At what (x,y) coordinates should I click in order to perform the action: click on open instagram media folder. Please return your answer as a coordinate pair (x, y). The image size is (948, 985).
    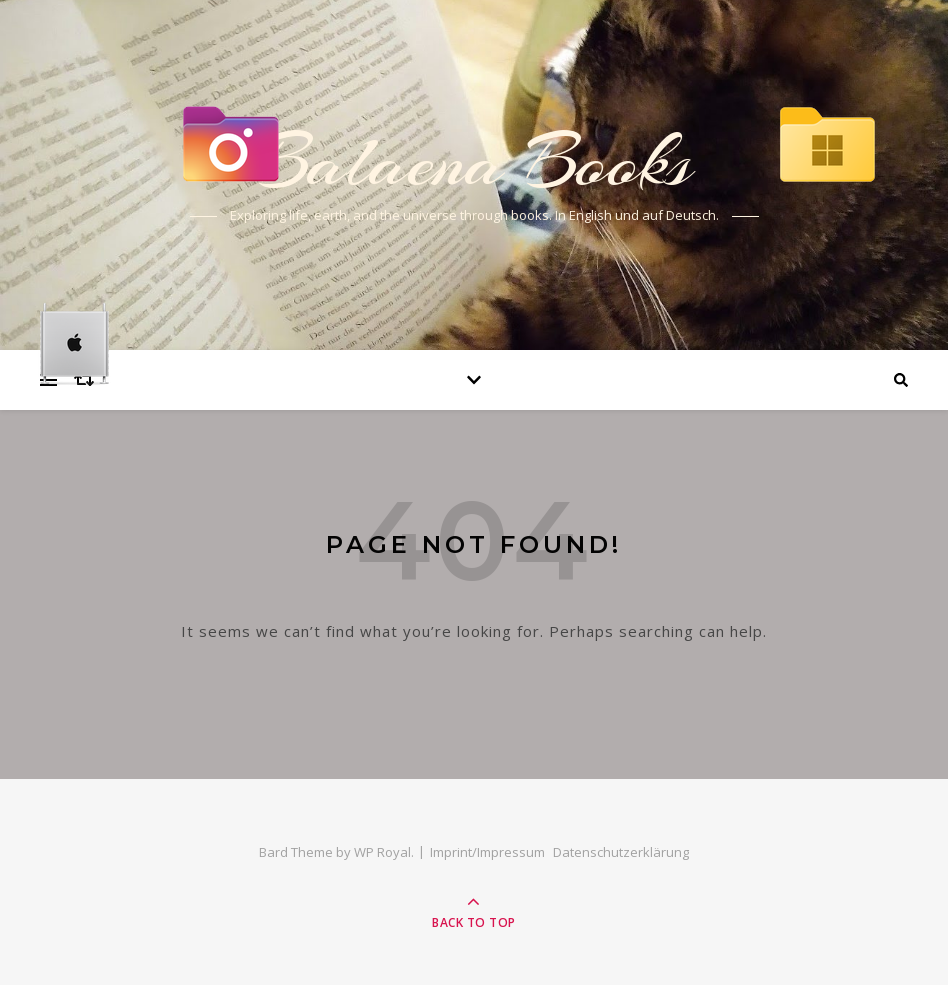
    Looking at the image, I should click on (230, 146).